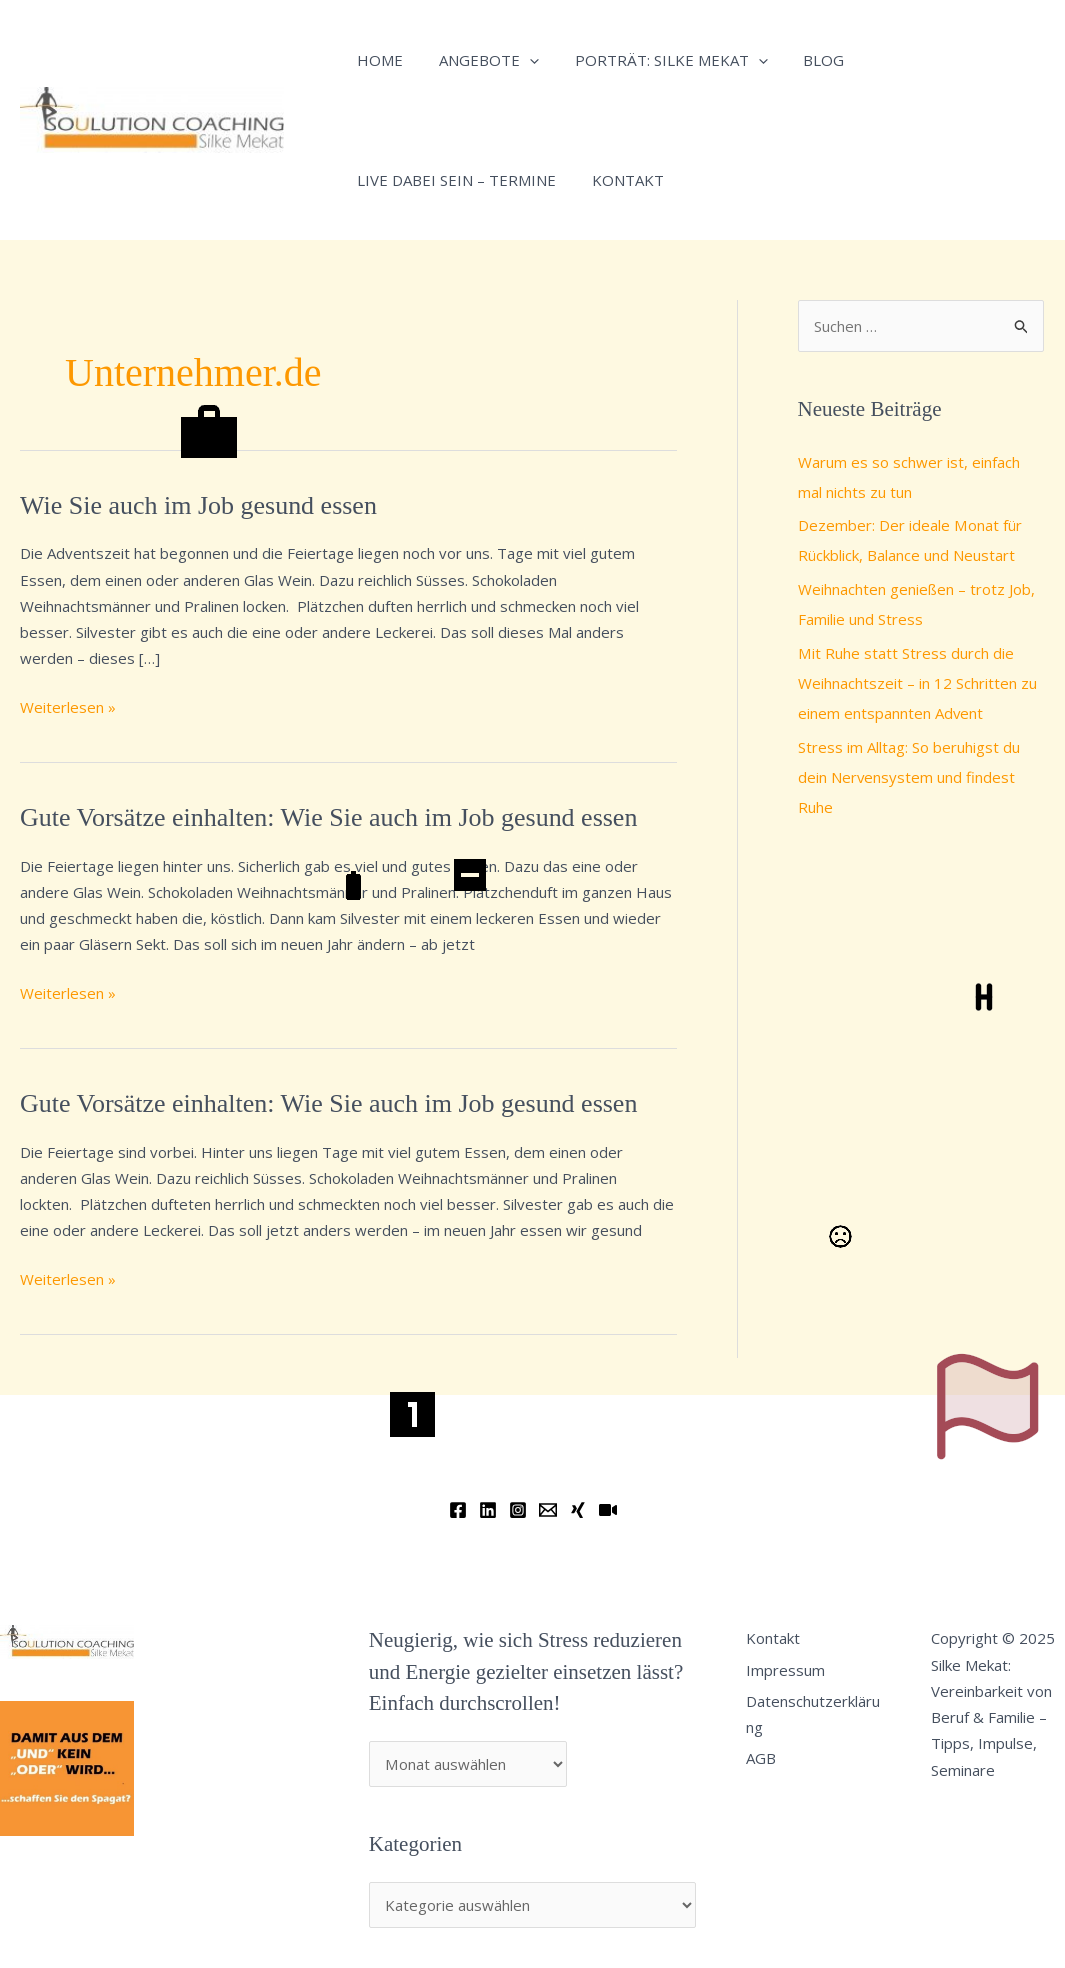 This screenshot has width=1065, height=1968. What do you see at coordinates (353, 885) in the screenshot?
I see `view current battery level` at bounding box center [353, 885].